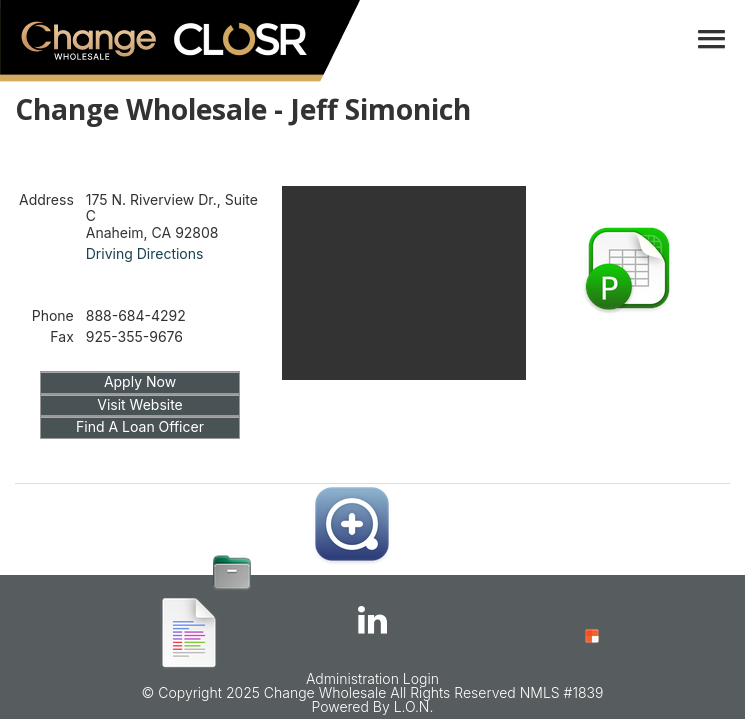  What do you see at coordinates (592, 636) in the screenshot?
I see `switch to the bottom-right workspace` at bounding box center [592, 636].